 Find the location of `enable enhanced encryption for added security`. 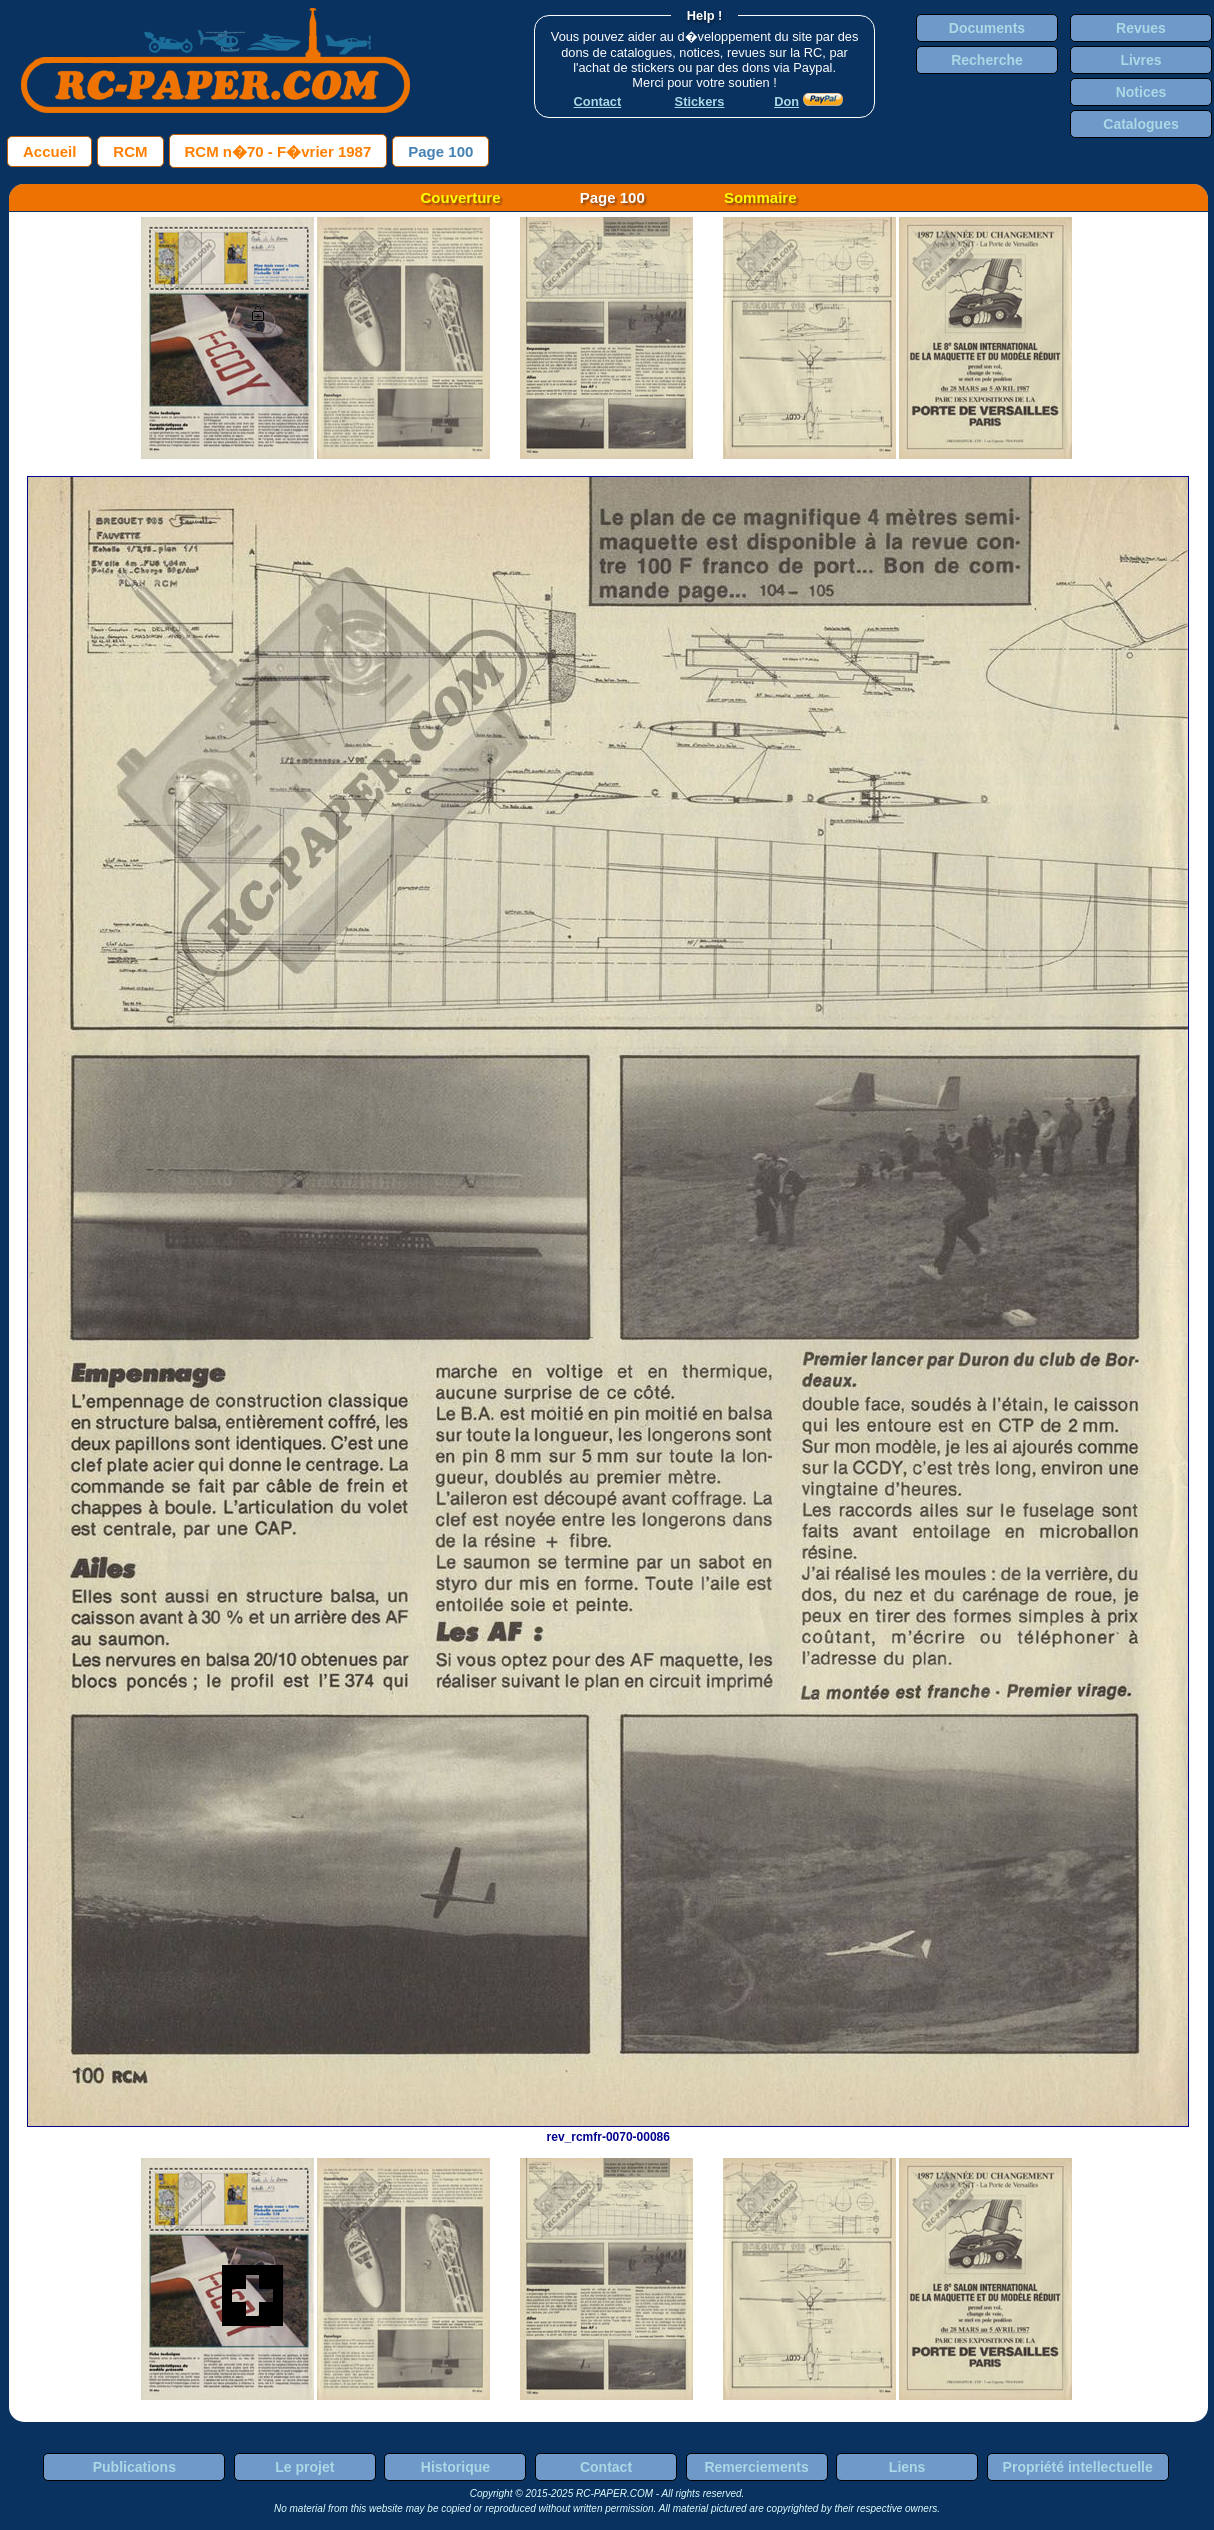

enable enhanced encryption for added security is located at coordinates (258, 314).